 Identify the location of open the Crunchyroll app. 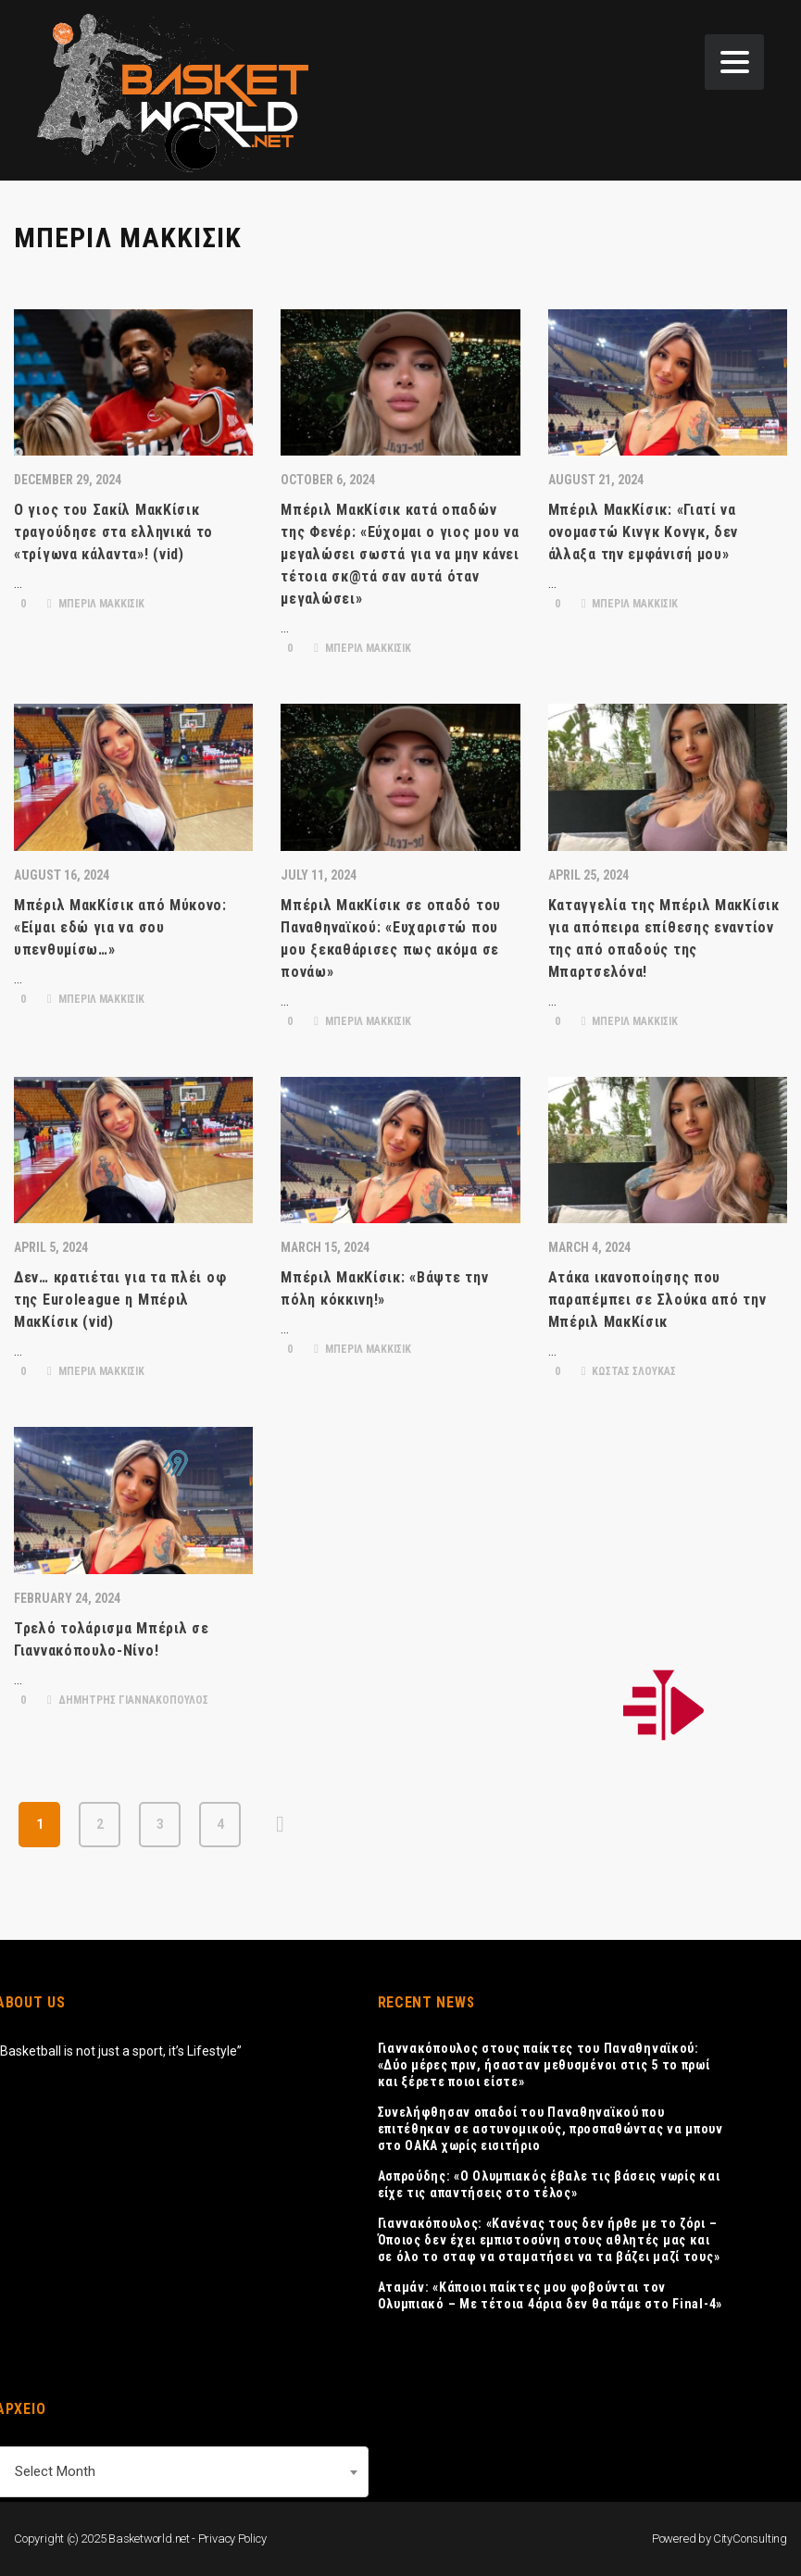
(192, 144).